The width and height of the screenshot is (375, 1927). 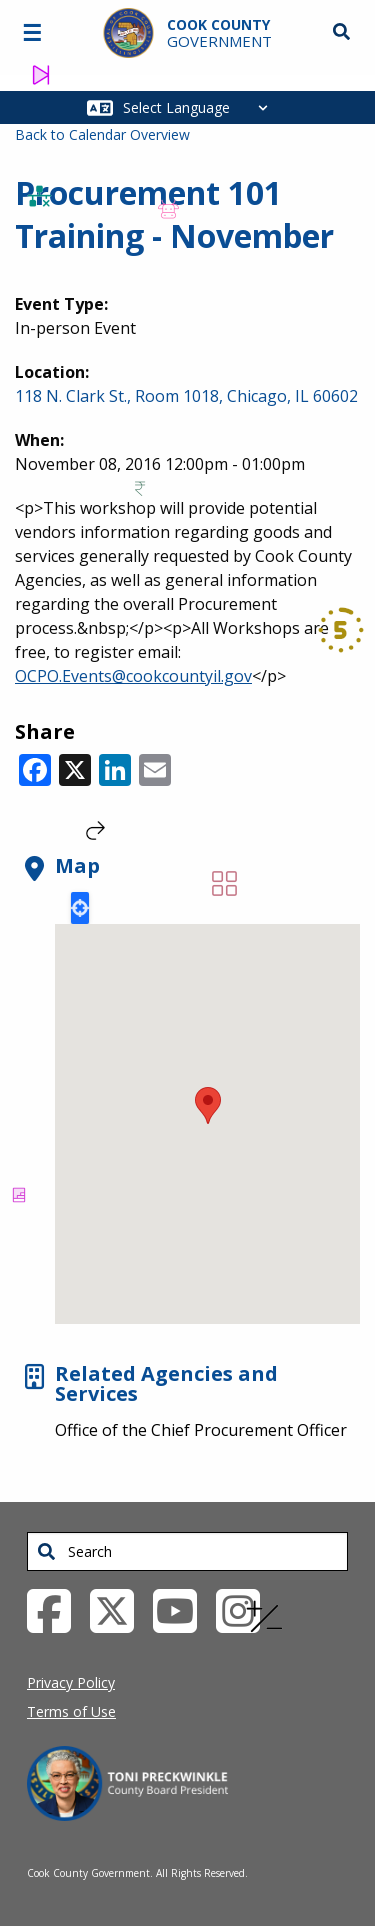 What do you see at coordinates (341, 630) in the screenshot?
I see `set timer or countdown for 5 minutes` at bounding box center [341, 630].